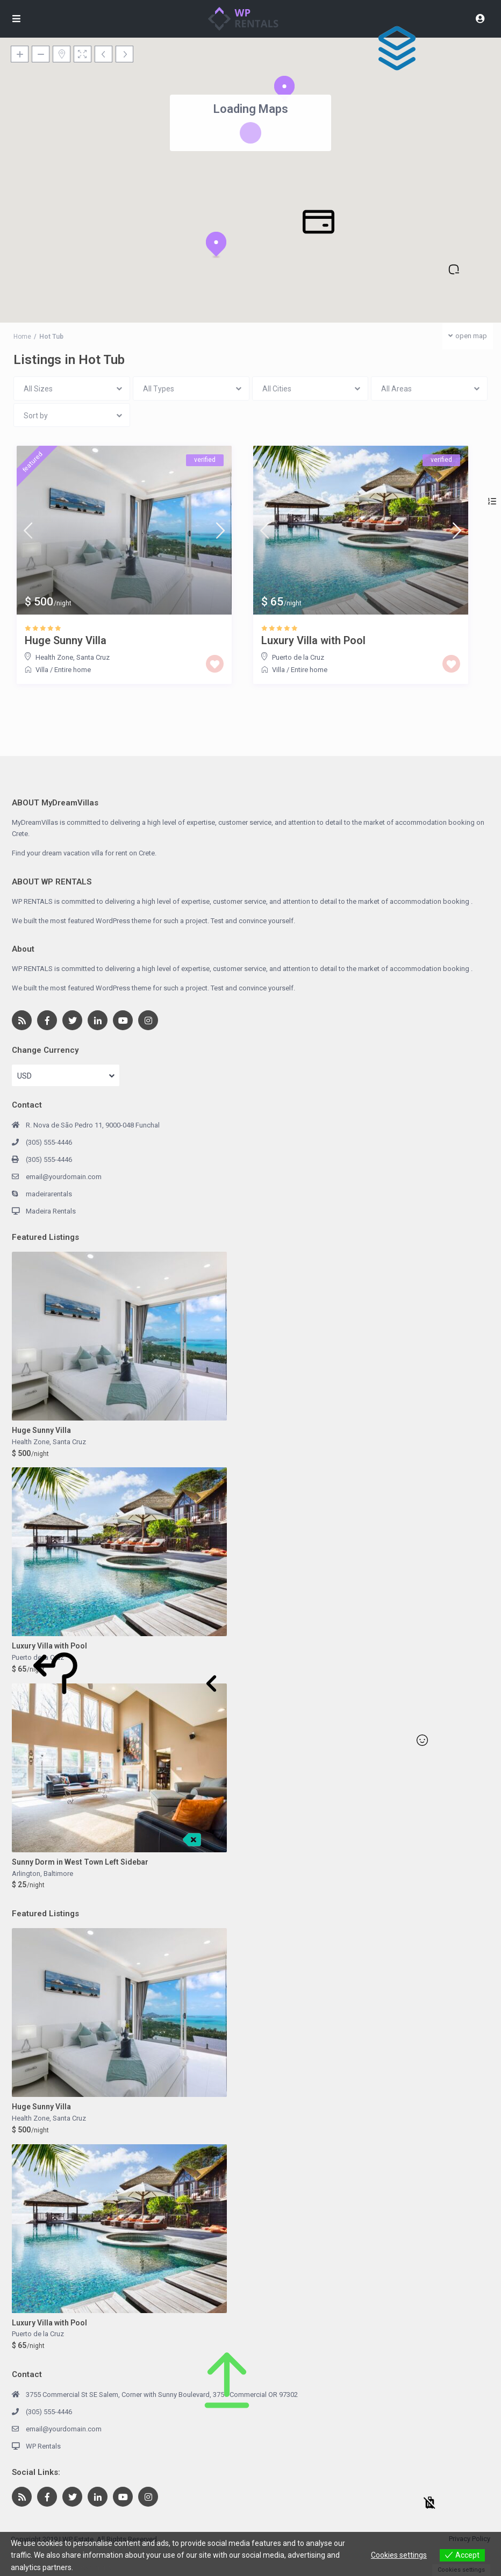 The height and width of the screenshot is (2576, 501). I want to click on create a numbered list, so click(492, 501).